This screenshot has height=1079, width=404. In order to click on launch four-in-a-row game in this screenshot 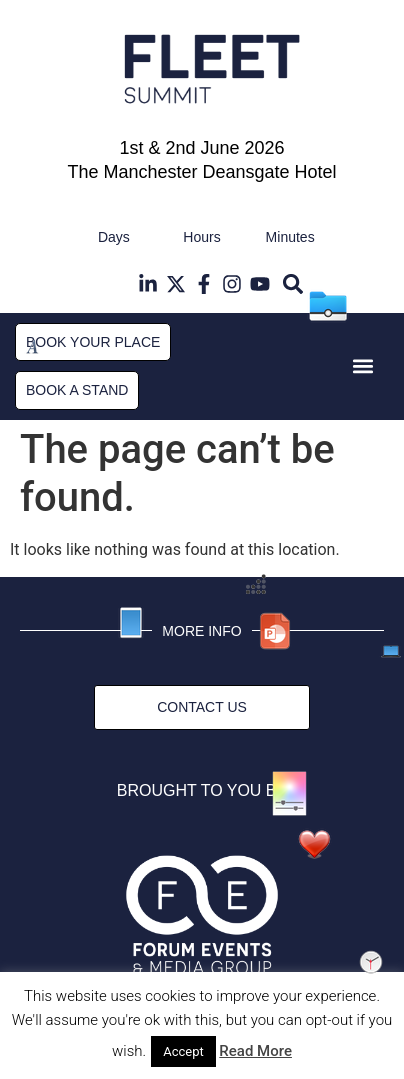, I will do `click(256, 583)`.